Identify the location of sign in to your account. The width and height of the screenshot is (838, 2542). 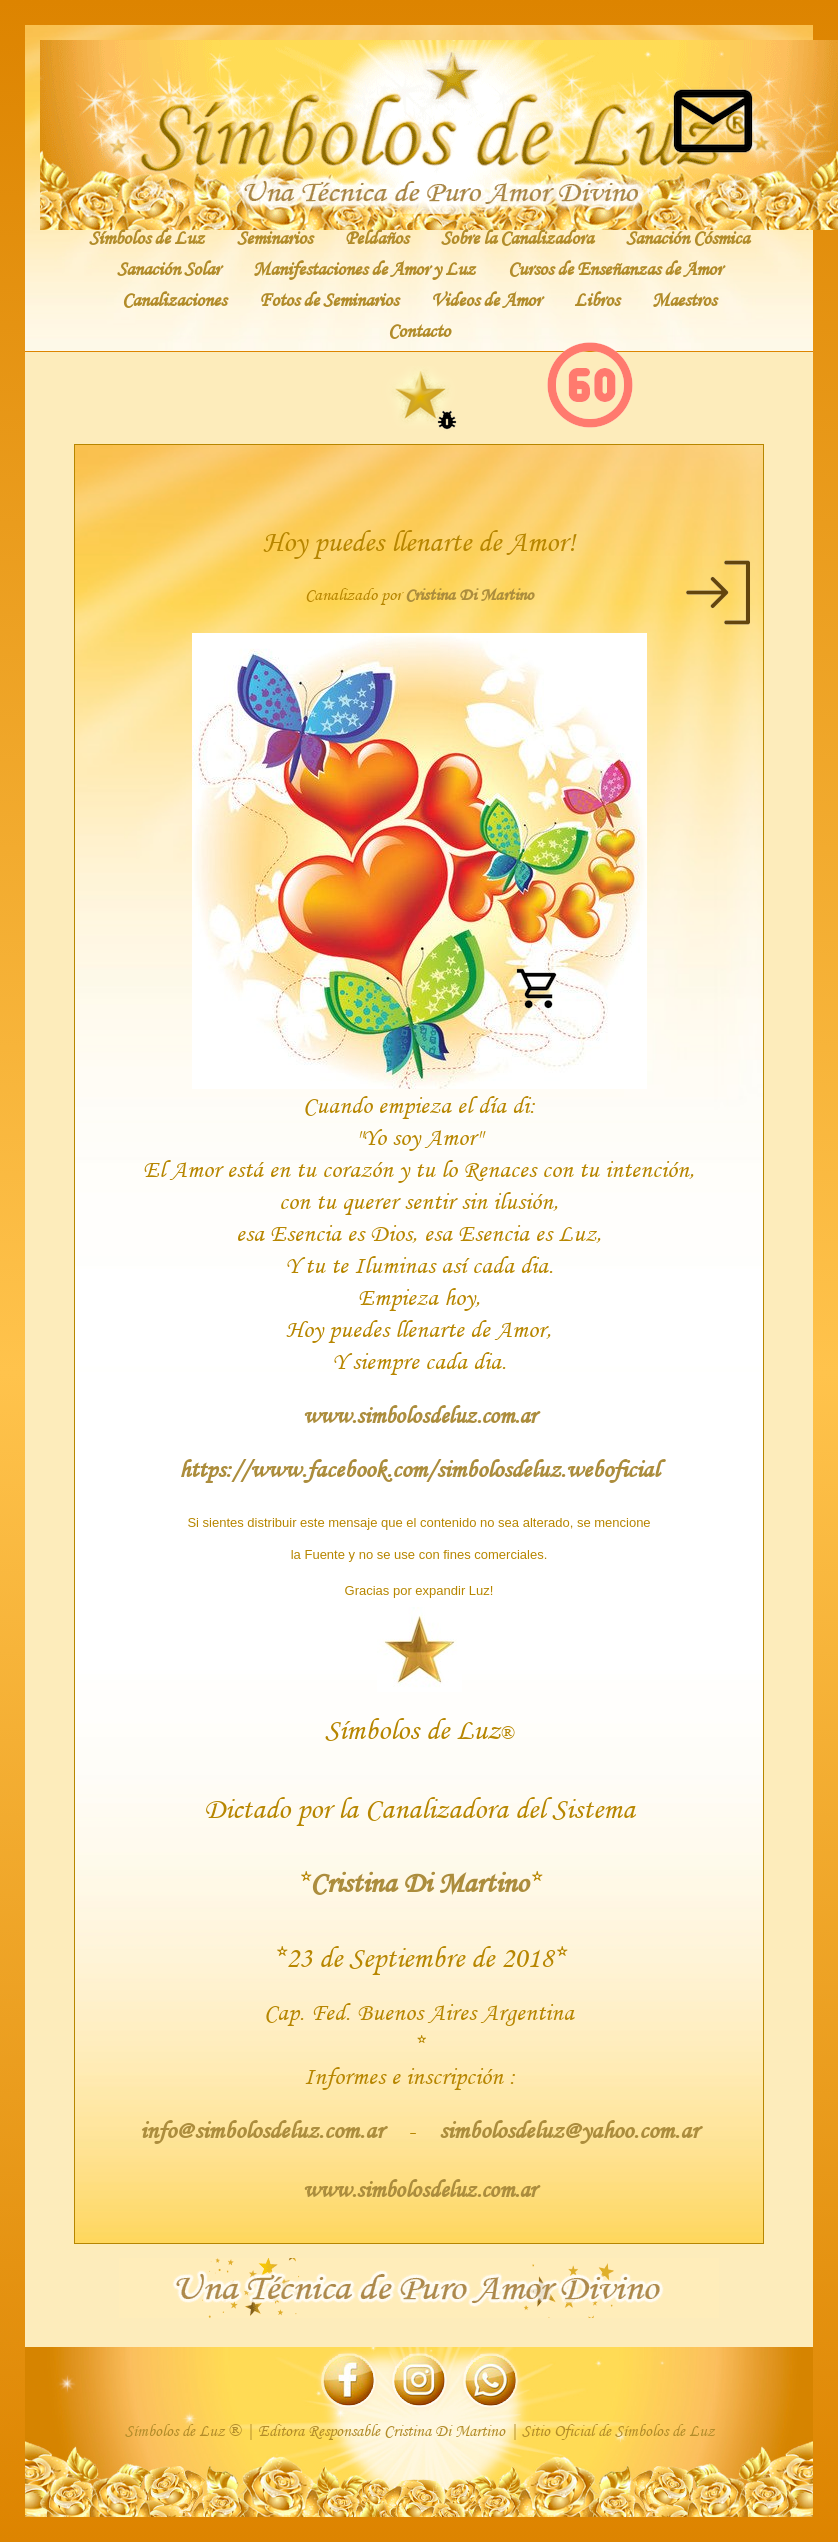
(723, 592).